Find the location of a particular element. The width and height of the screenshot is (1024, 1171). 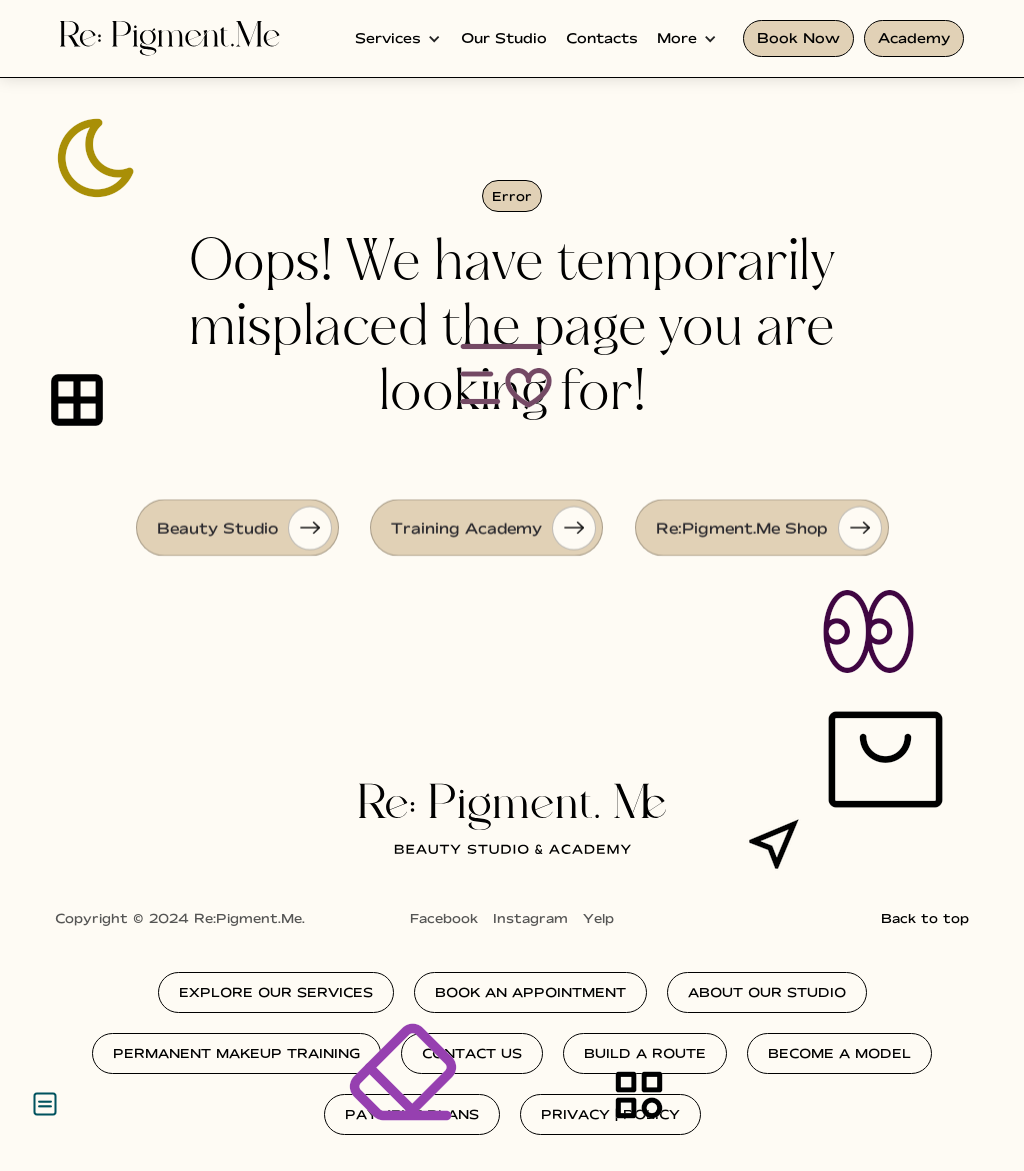

erase or clear content is located at coordinates (403, 1072).